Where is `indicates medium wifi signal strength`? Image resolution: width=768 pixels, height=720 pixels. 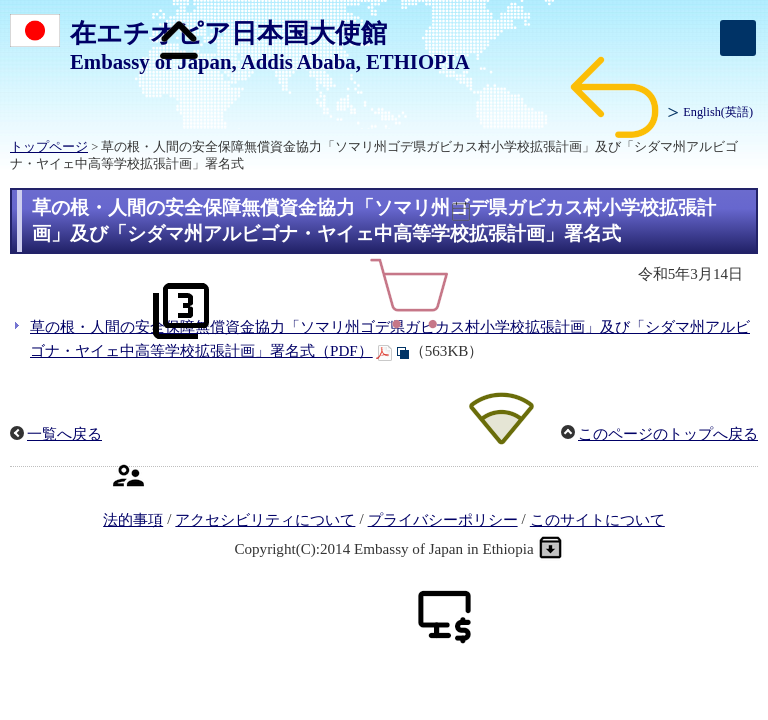
indicates medium wifi signal strength is located at coordinates (501, 418).